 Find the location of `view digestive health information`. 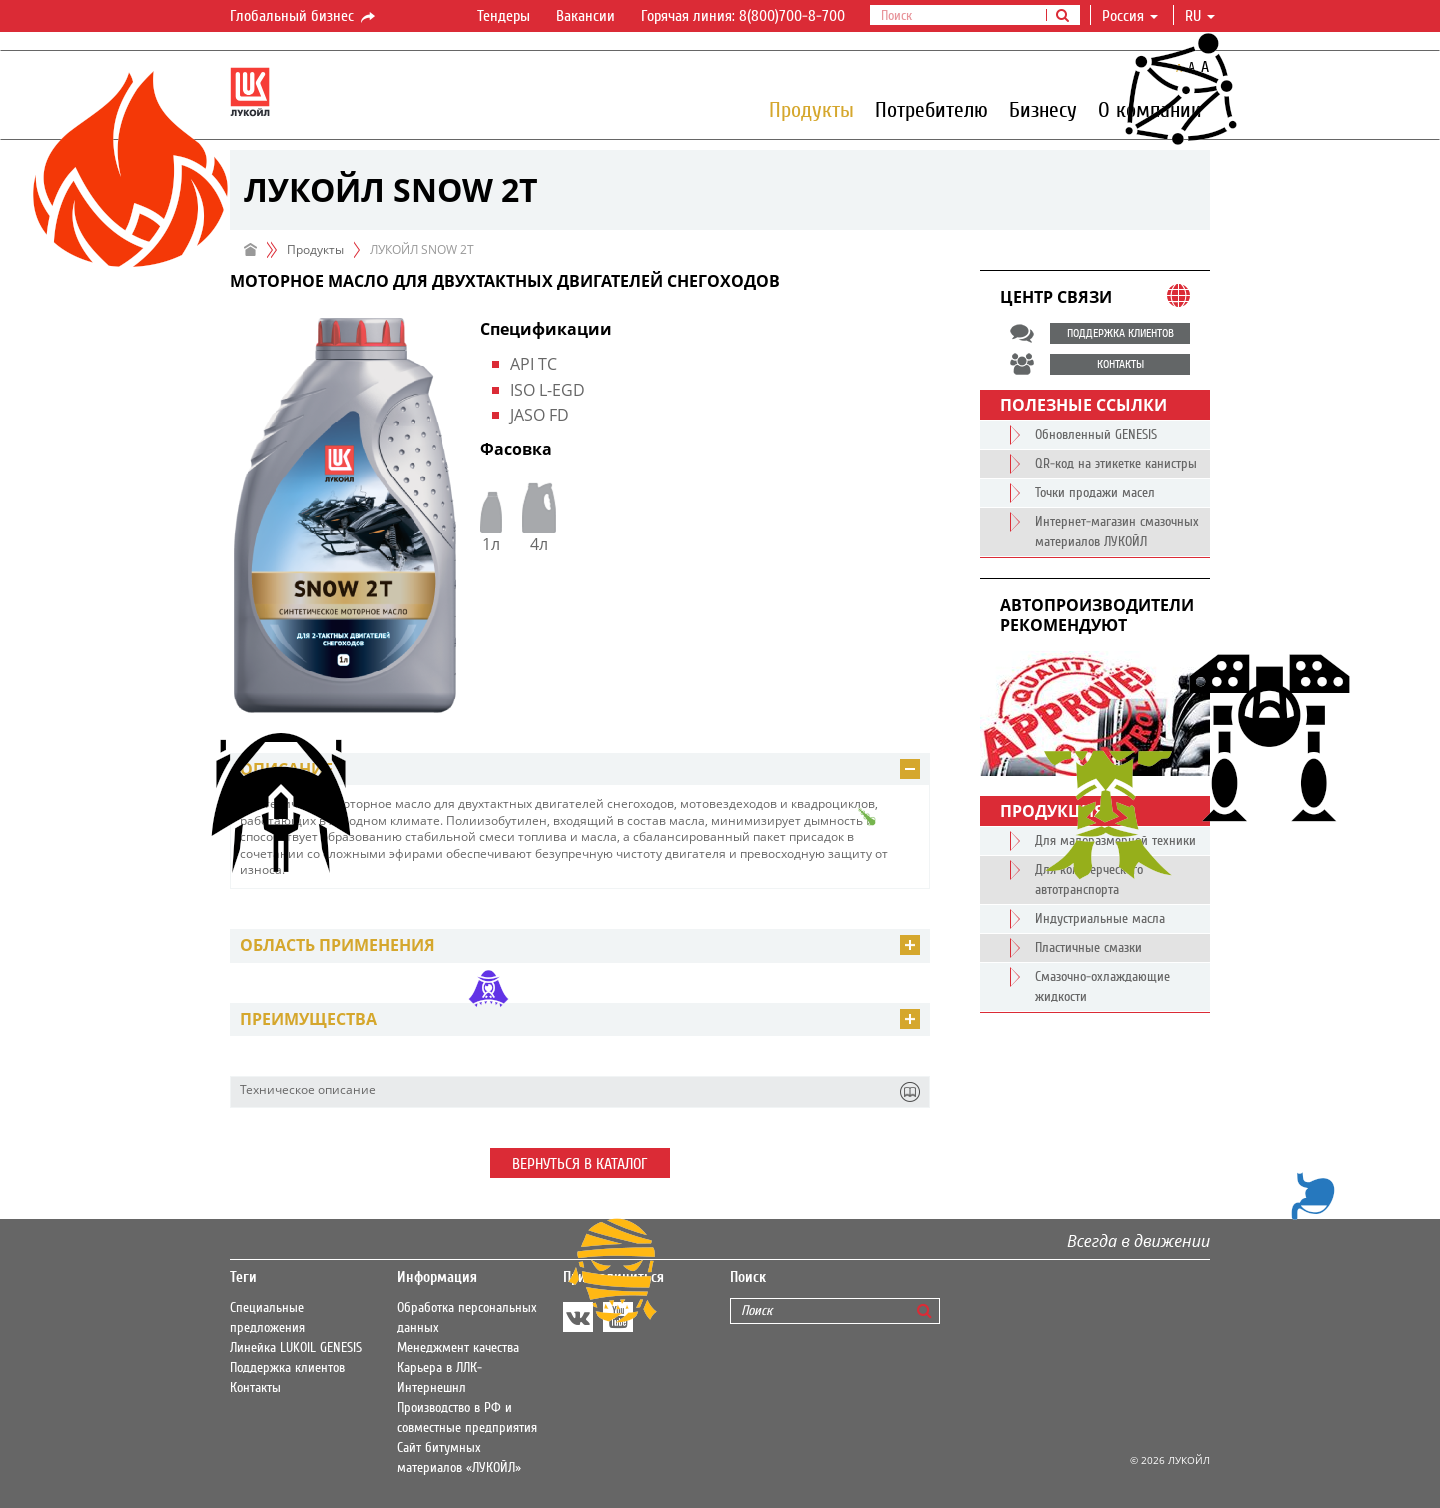

view digestive health information is located at coordinates (1313, 1196).